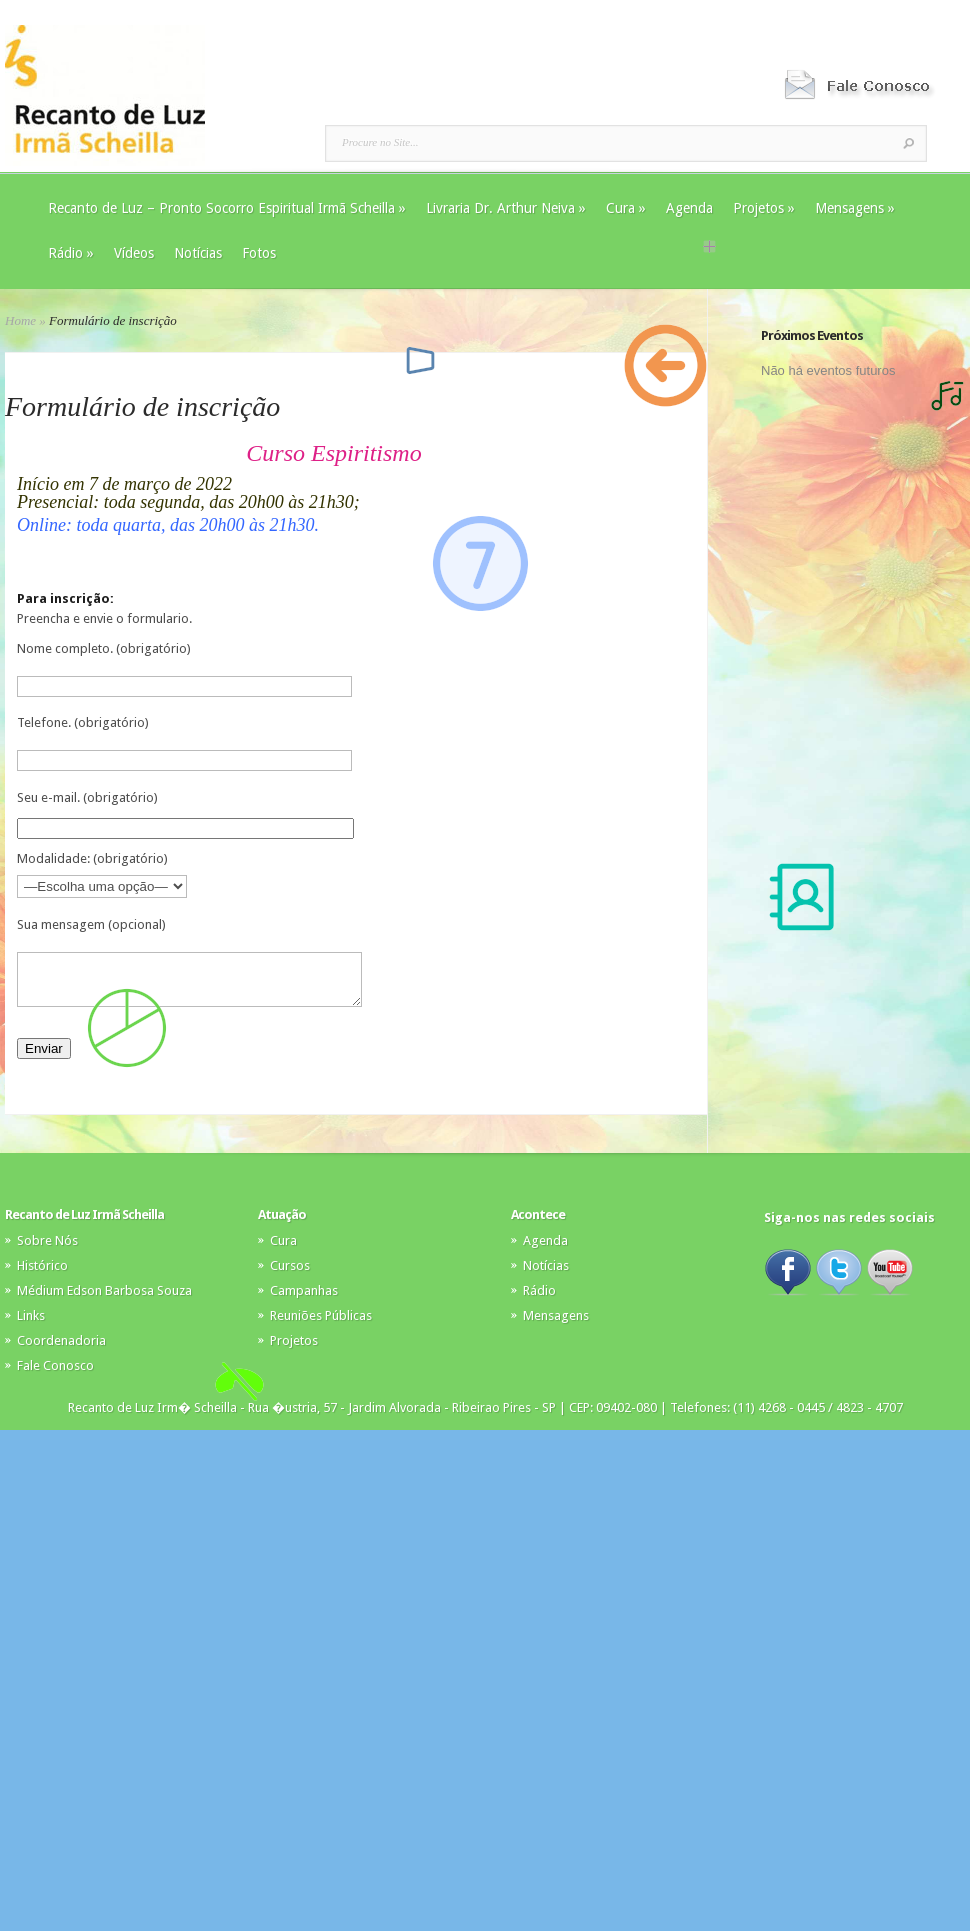 Image resolution: width=970 pixels, height=1931 pixels. I want to click on view analytics or statistics breakdown, so click(127, 1028).